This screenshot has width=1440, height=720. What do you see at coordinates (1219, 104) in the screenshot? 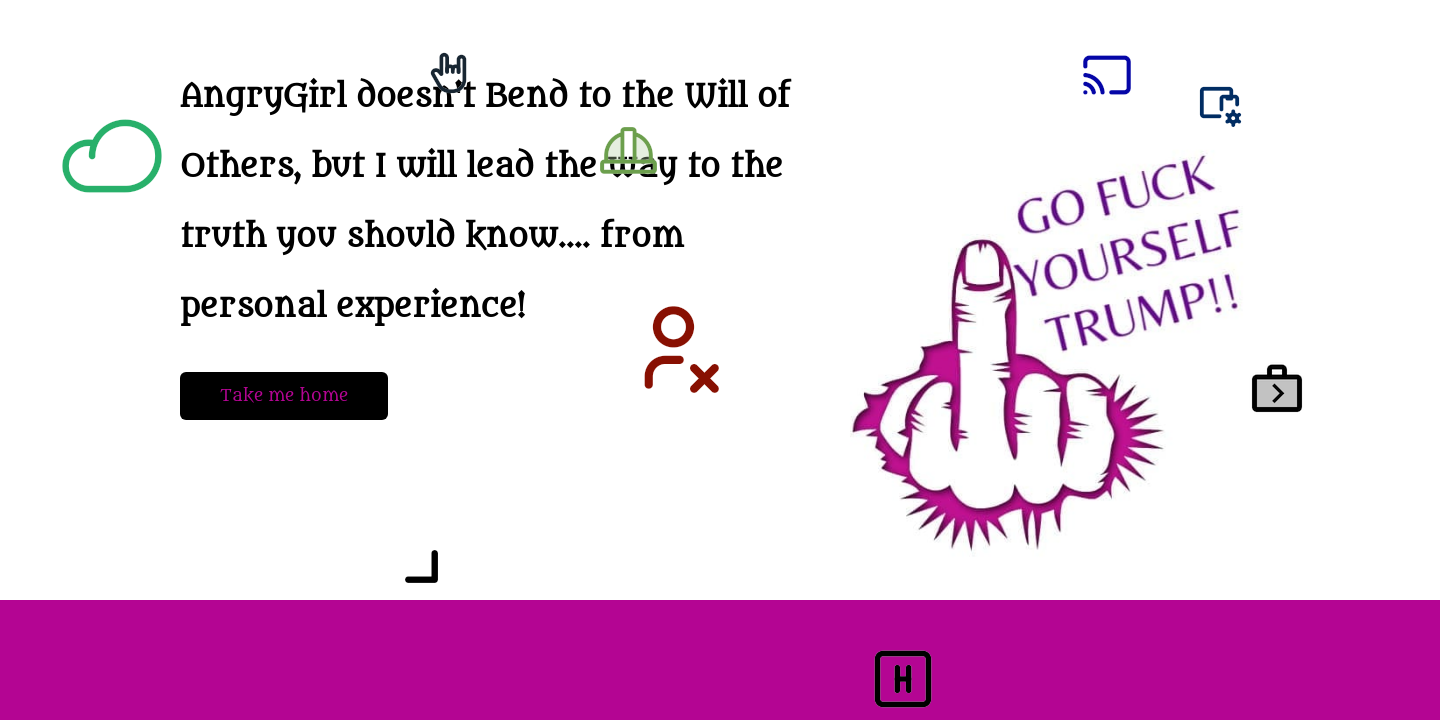
I see `manage device settings` at bounding box center [1219, 104].